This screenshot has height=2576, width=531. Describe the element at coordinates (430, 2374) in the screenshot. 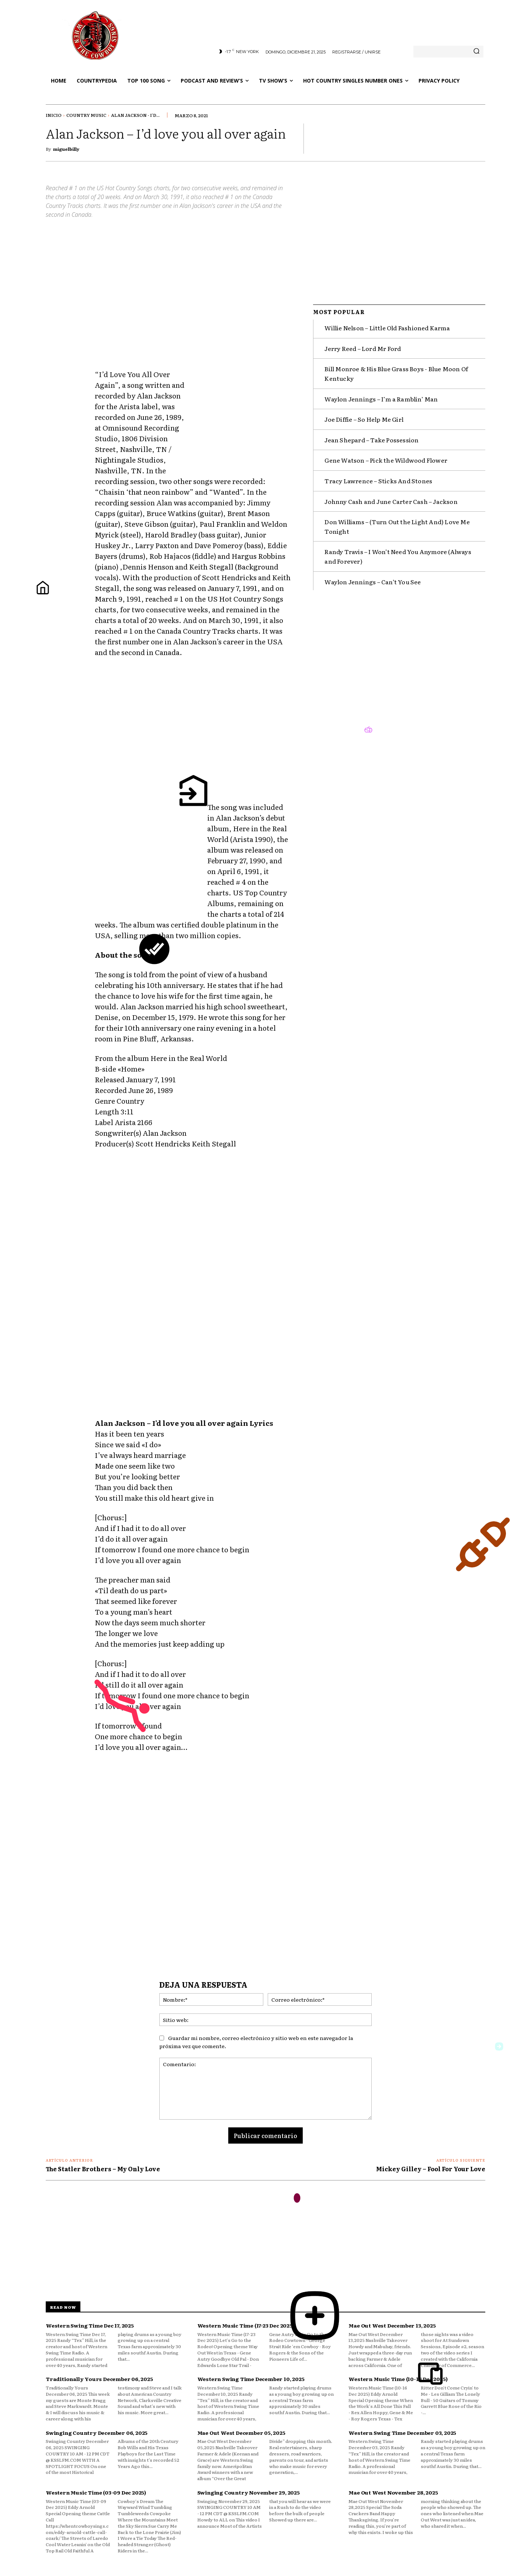

I see `manage connected devices` at that location.